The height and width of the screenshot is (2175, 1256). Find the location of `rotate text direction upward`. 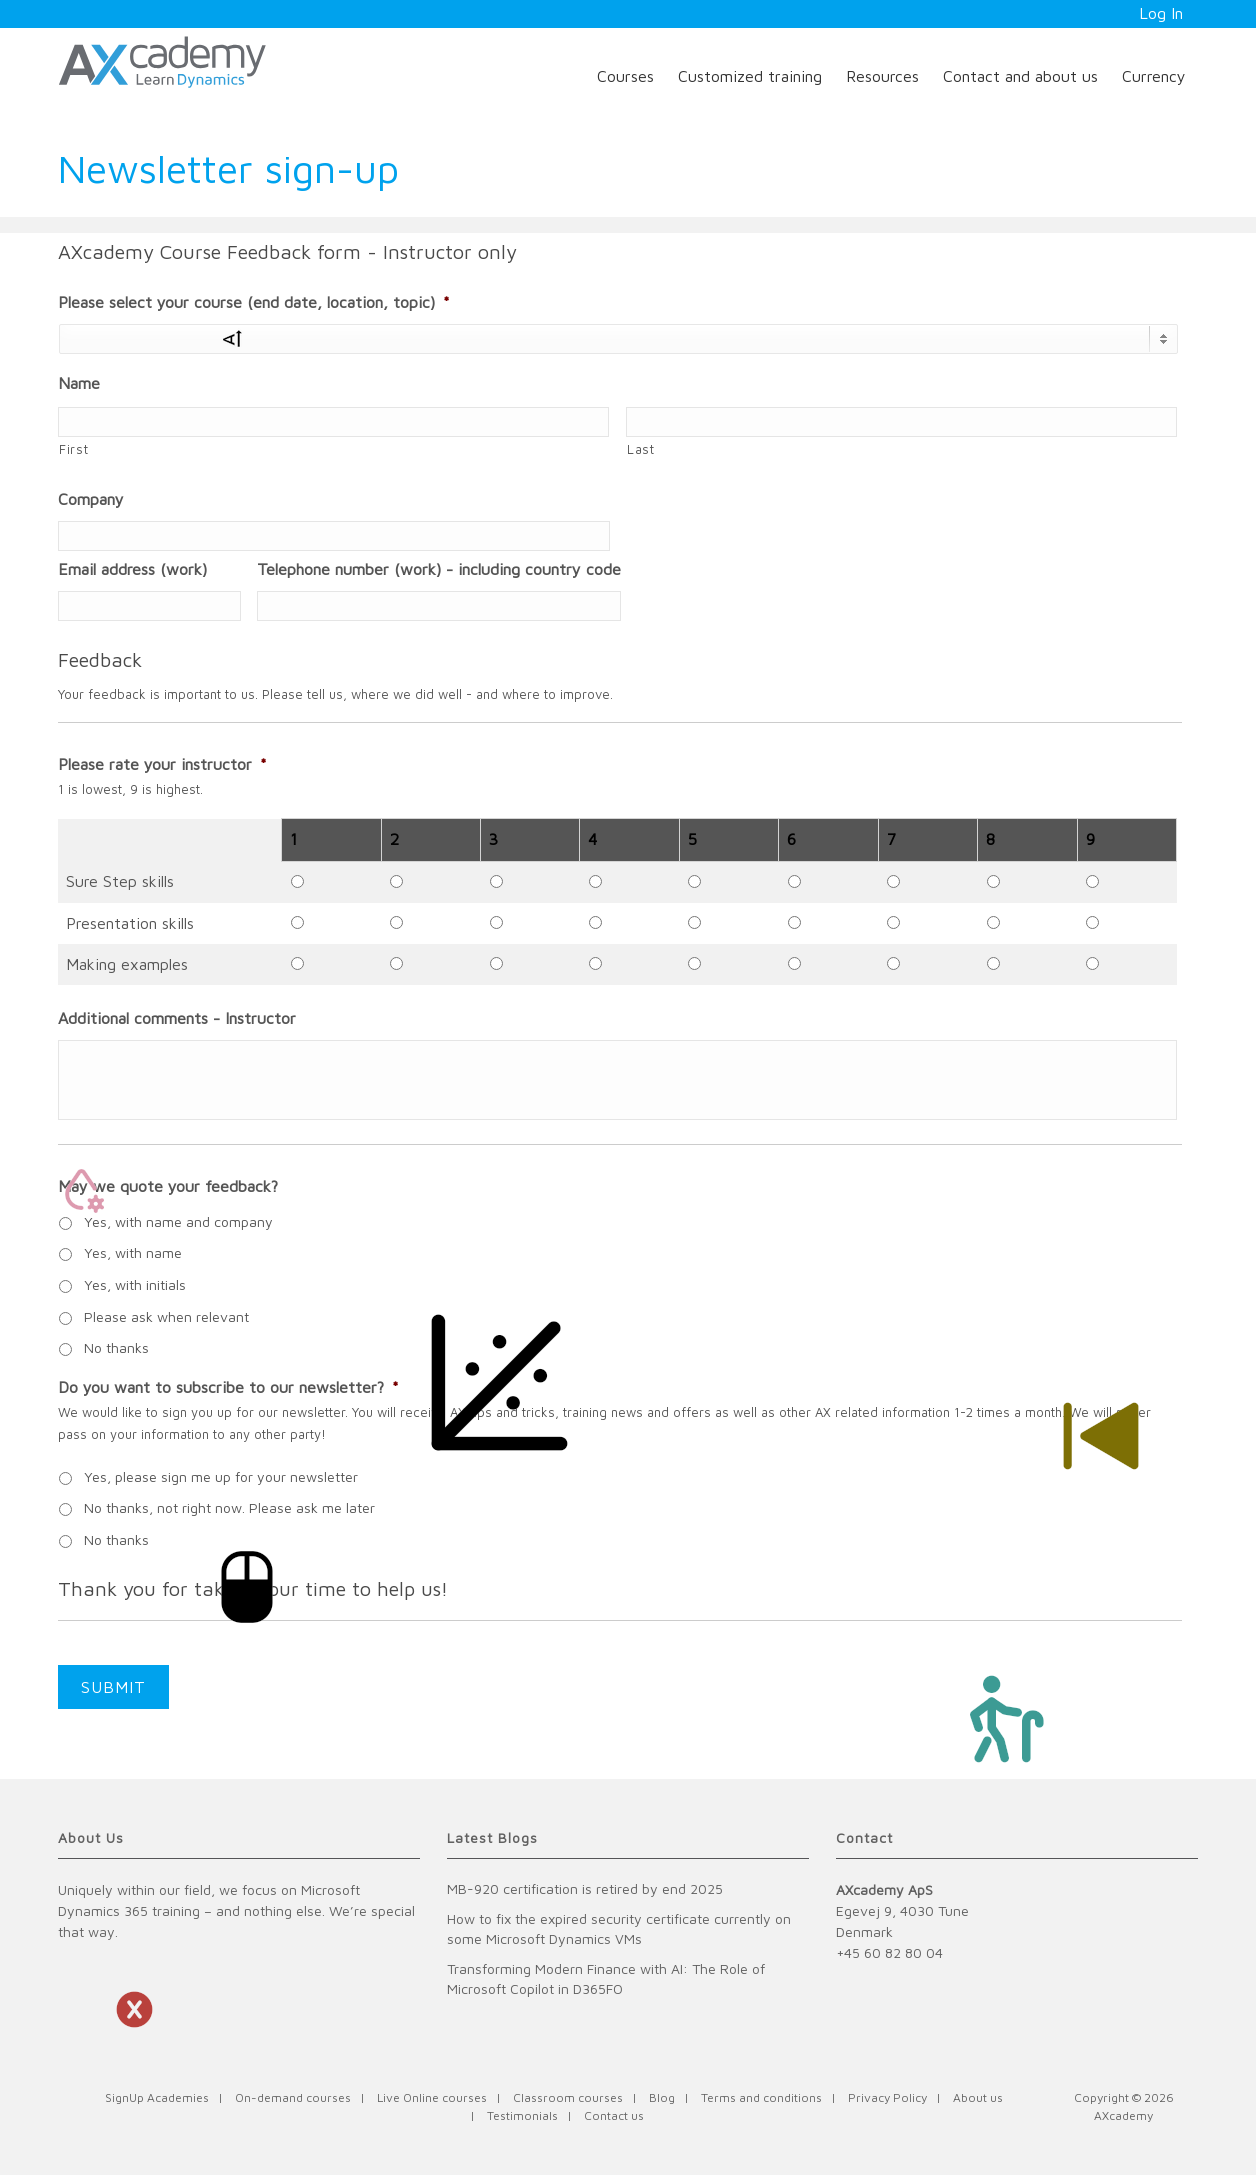

rotate text direction upward is located at coordinates (232, 338).